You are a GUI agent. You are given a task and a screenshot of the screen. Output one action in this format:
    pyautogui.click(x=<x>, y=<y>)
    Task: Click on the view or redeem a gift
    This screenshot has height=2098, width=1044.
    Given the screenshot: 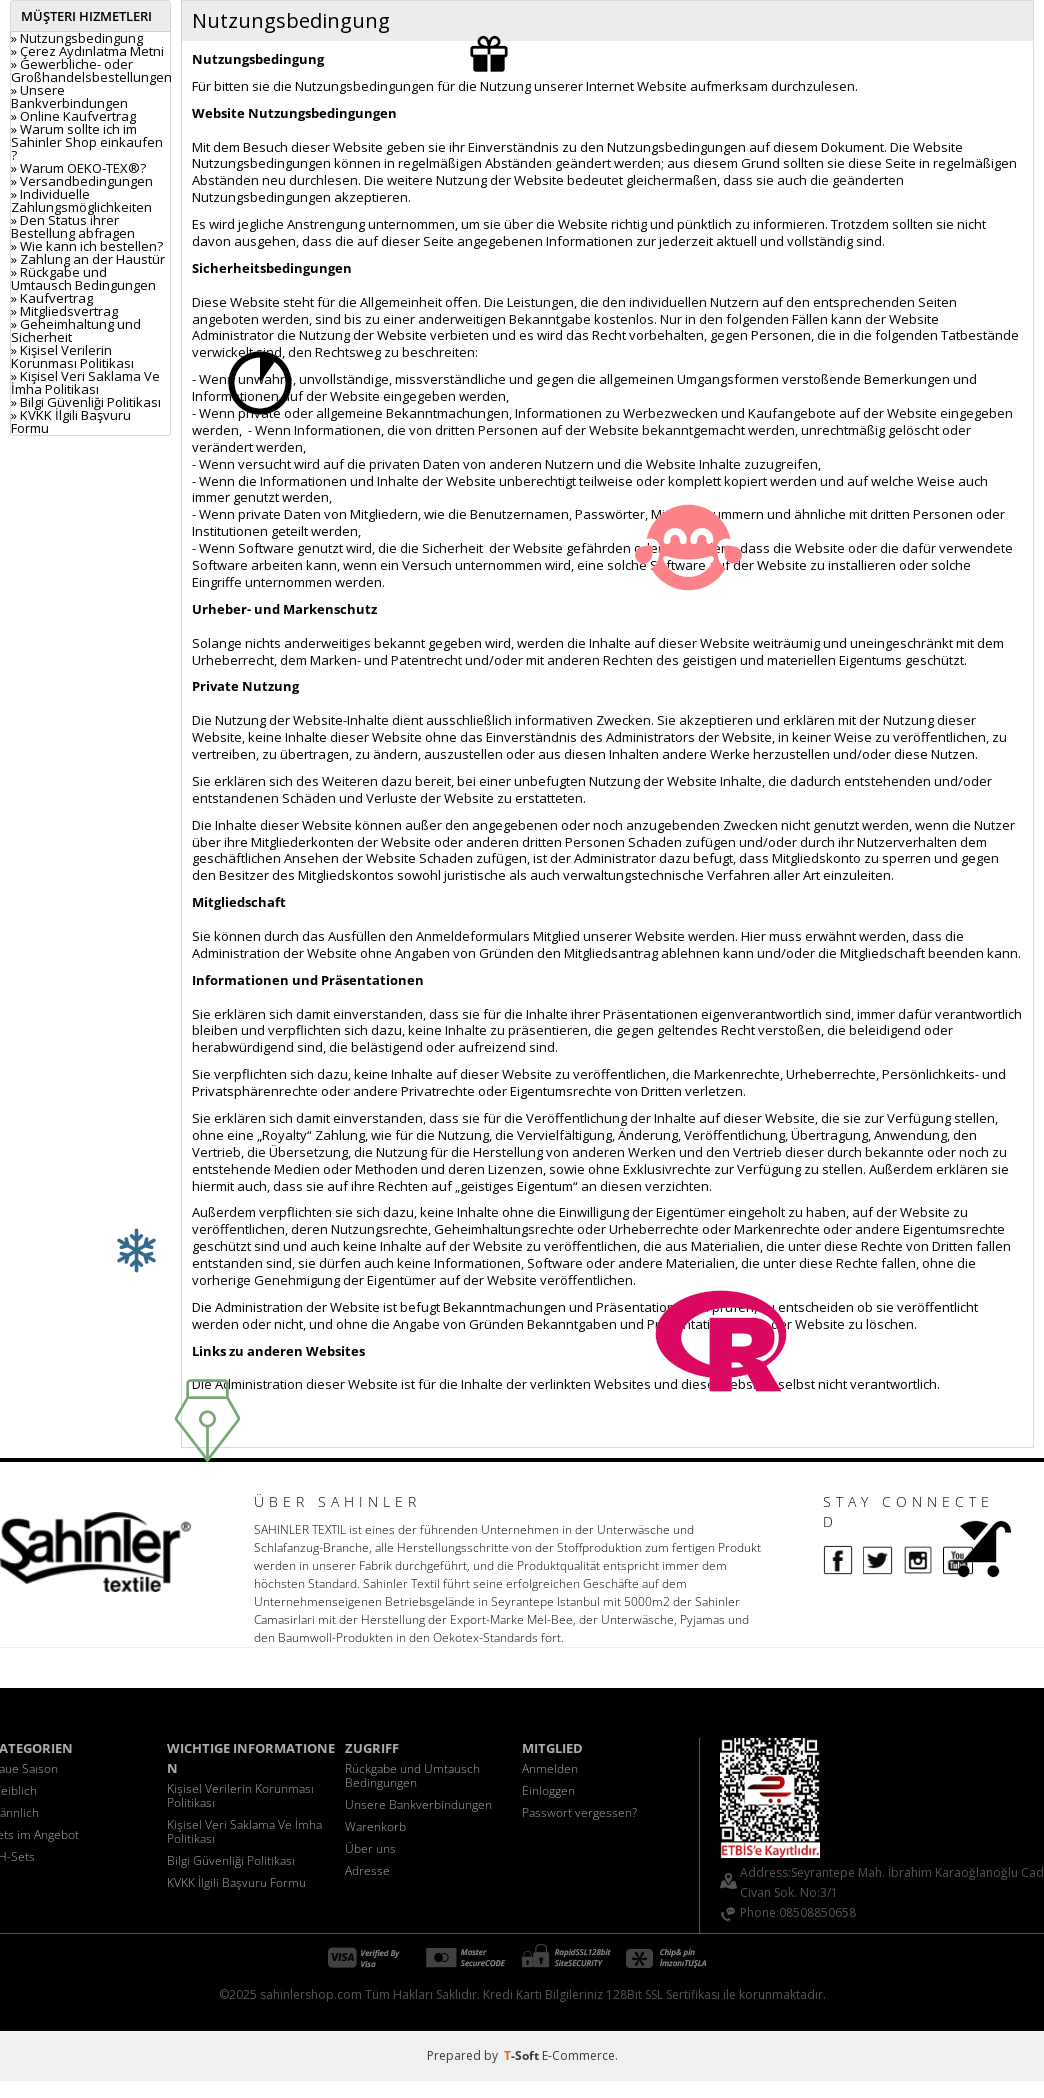 What is the action you would take?
    pyautogui.click(x=489, y=56)
    